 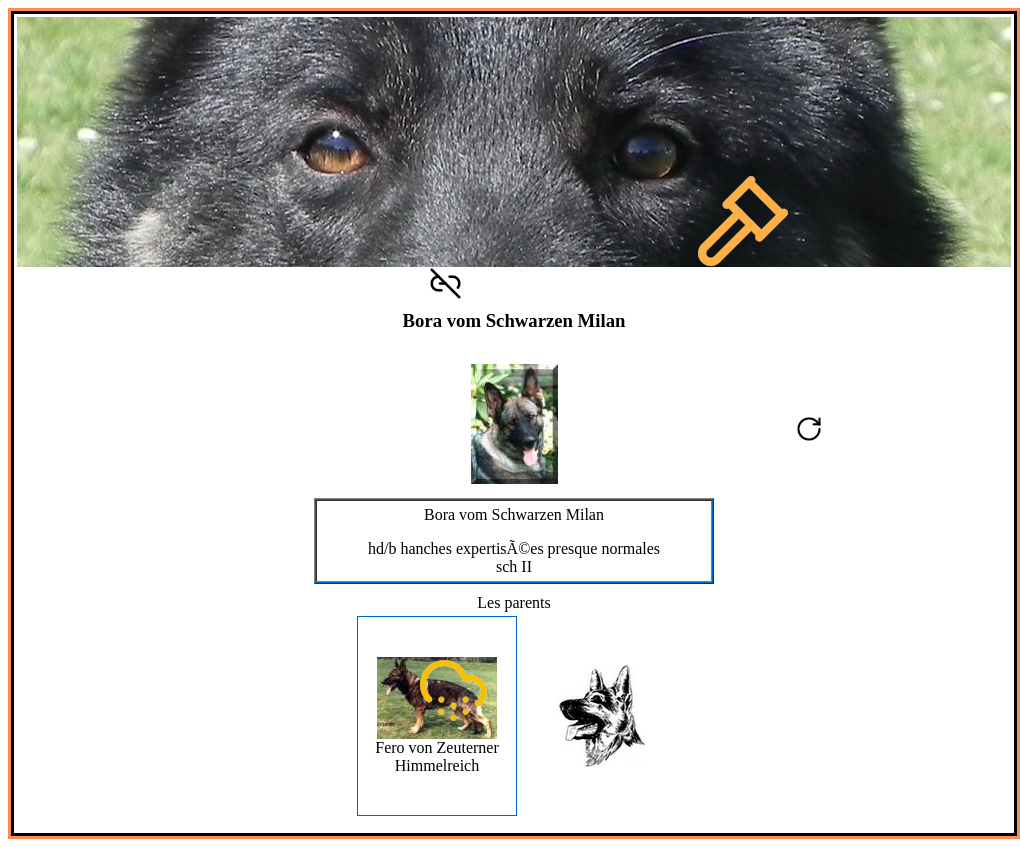 What do you see at coordinates (743, 221) in the screenshot?
I see `access legal or court-related features` at bounding box center [743, 221].